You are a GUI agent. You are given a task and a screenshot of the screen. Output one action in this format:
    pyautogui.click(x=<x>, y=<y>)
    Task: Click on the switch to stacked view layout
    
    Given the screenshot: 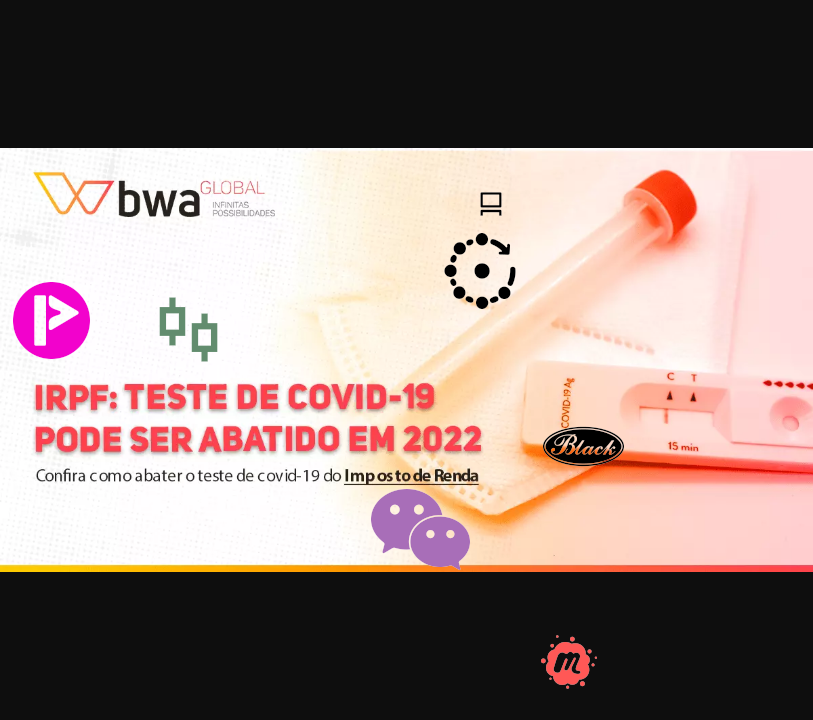 What is the action you would take?
    pyautogui.click(x=491, y=204)
    